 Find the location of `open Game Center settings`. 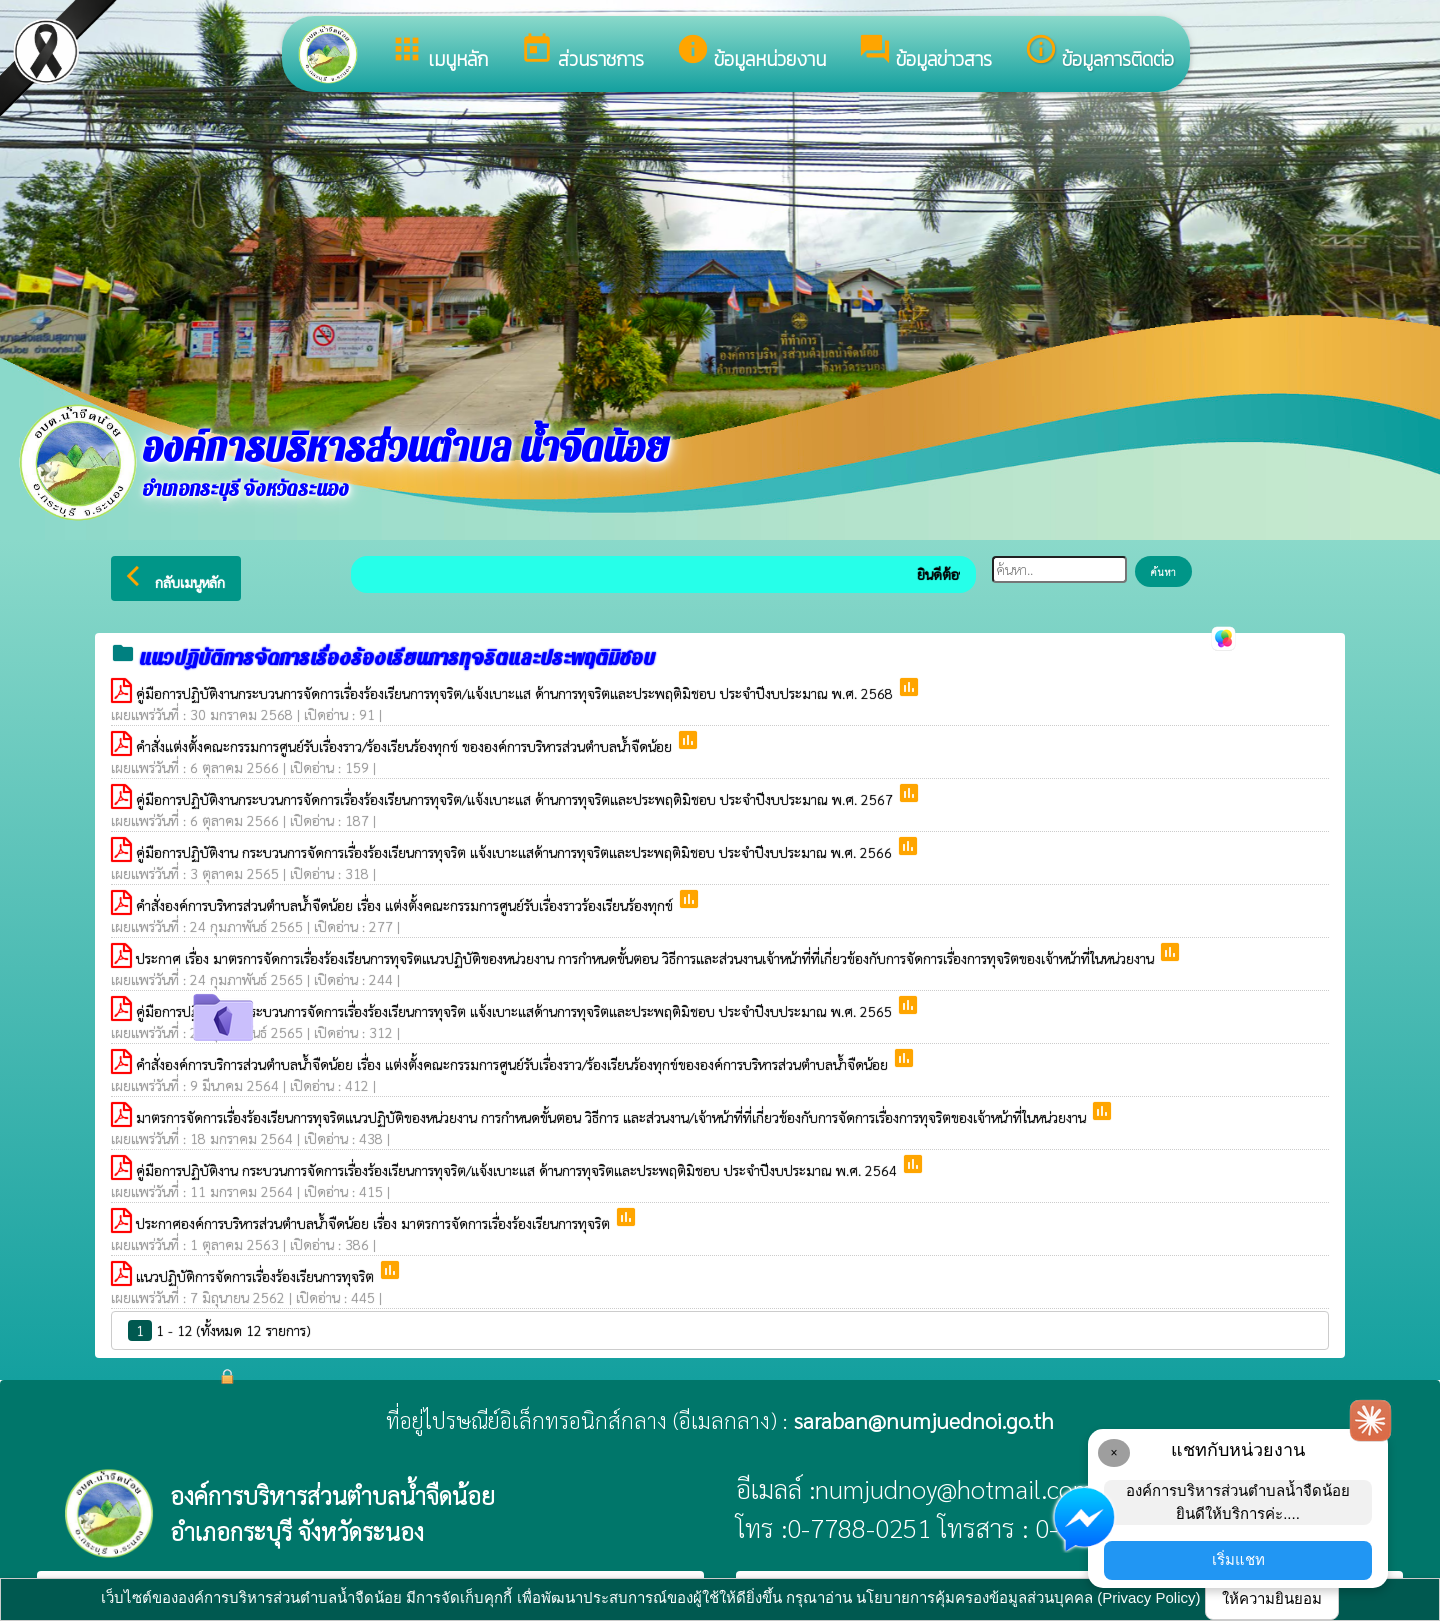

open Game Center settings is located at coordinates (1223, 638).